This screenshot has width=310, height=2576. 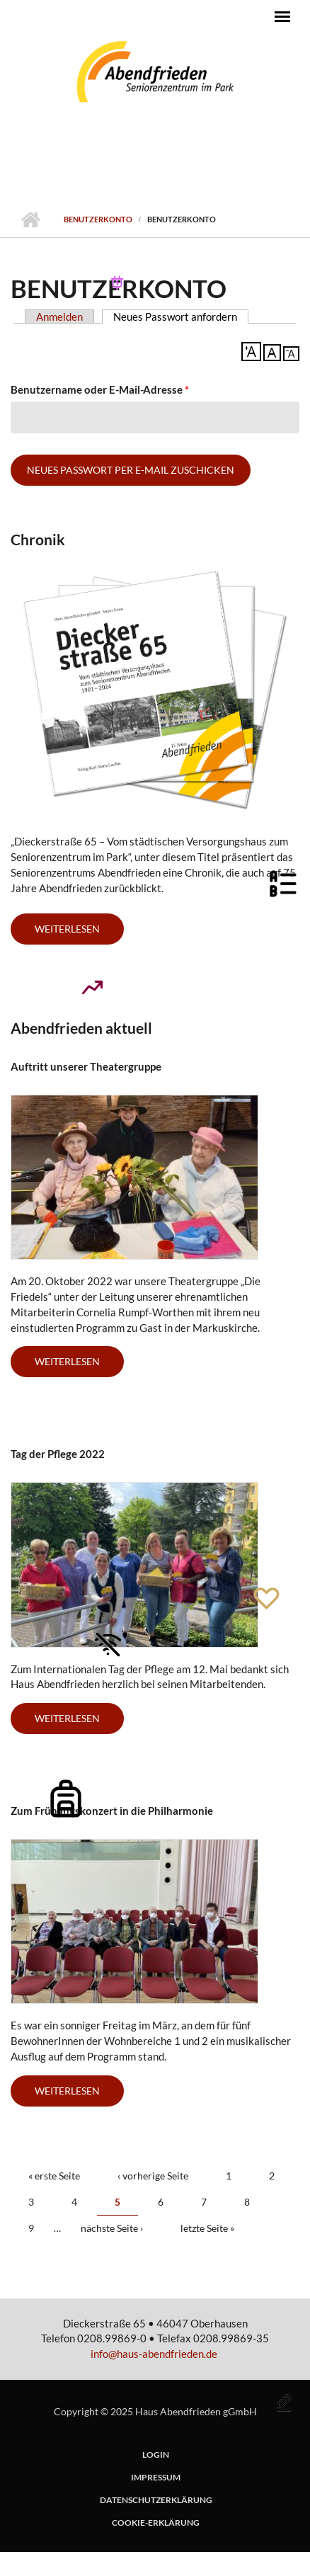 What do you see at coordinates (66, 1799) in the screenshot?
I see `access your inventory or stored items` at bounding box center [66, 1799].